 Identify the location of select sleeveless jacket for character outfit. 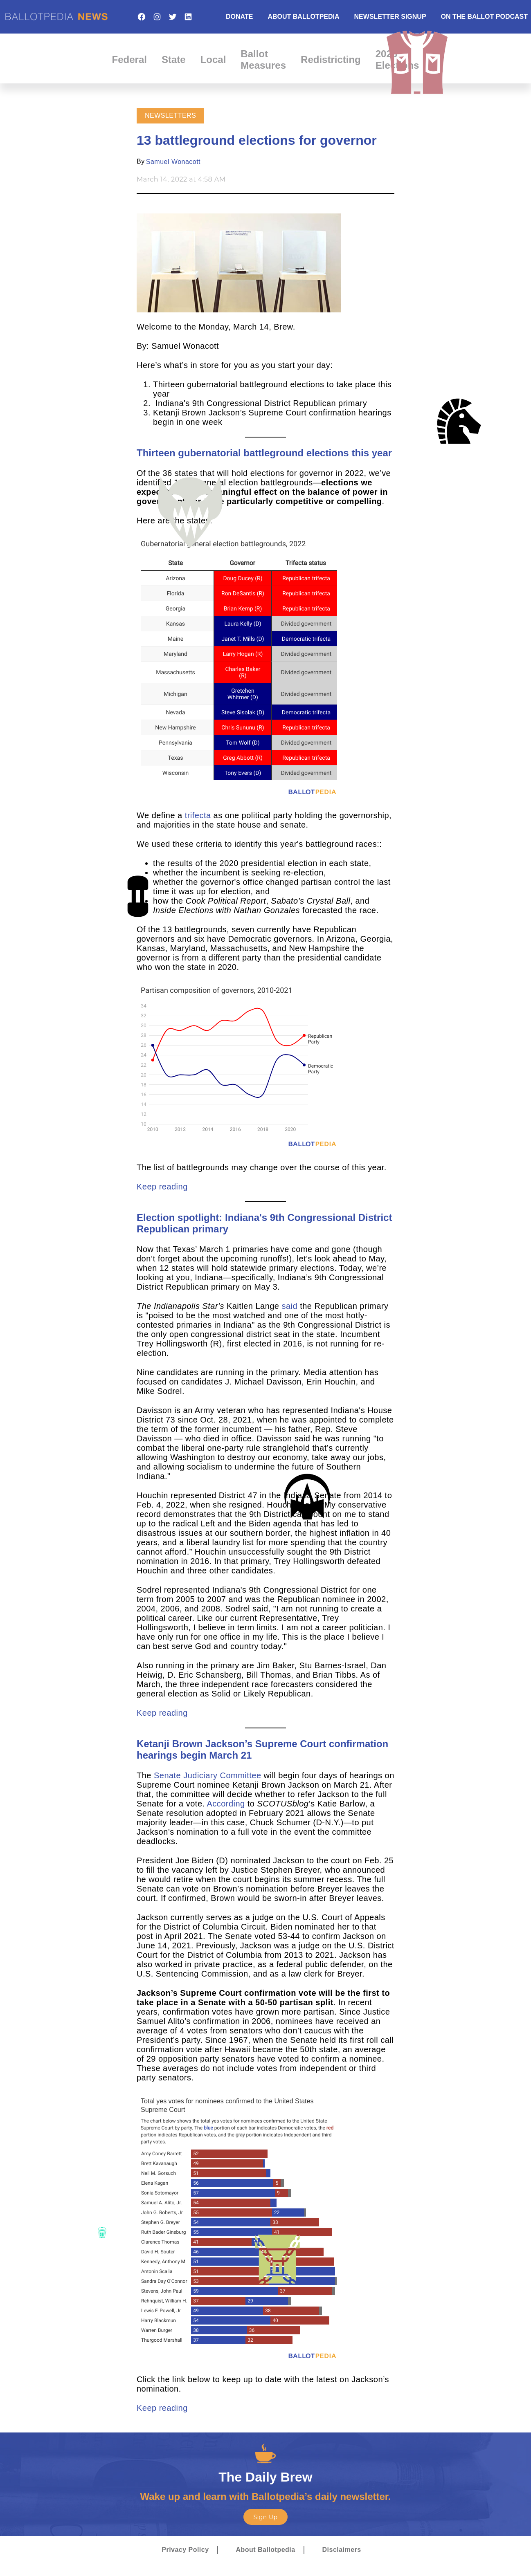
(417, 60).